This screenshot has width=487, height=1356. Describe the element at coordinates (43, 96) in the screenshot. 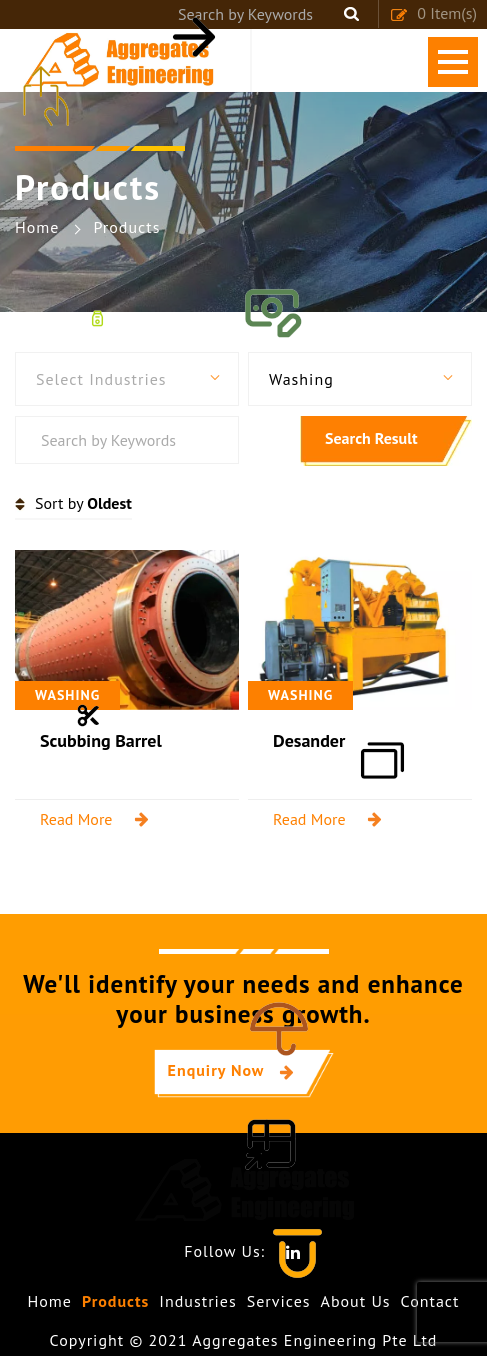

I see `deposit or add funds to your account` at that location.